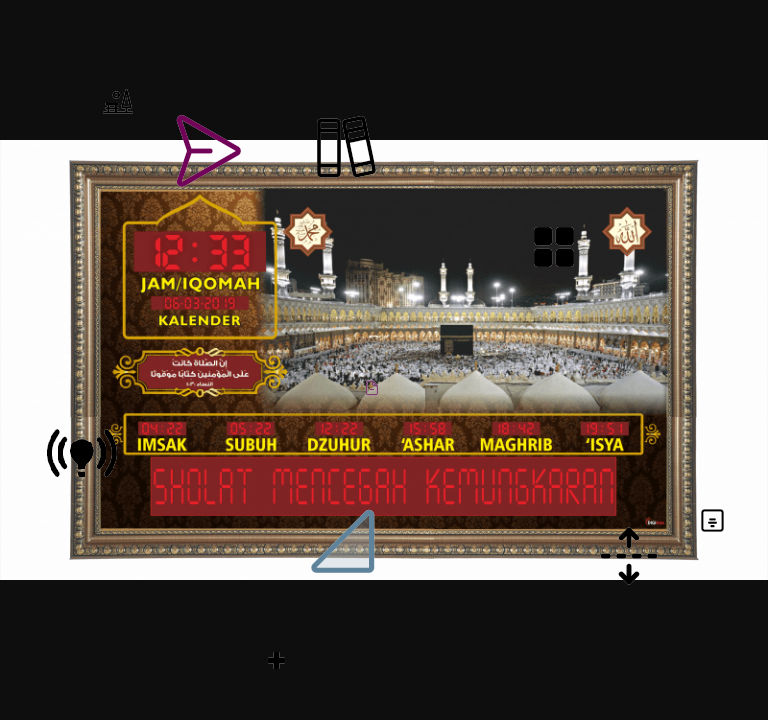 The width and height of the screenshot is (768, 720). I want to click on align content to bottom center of container, so click(712, 520).